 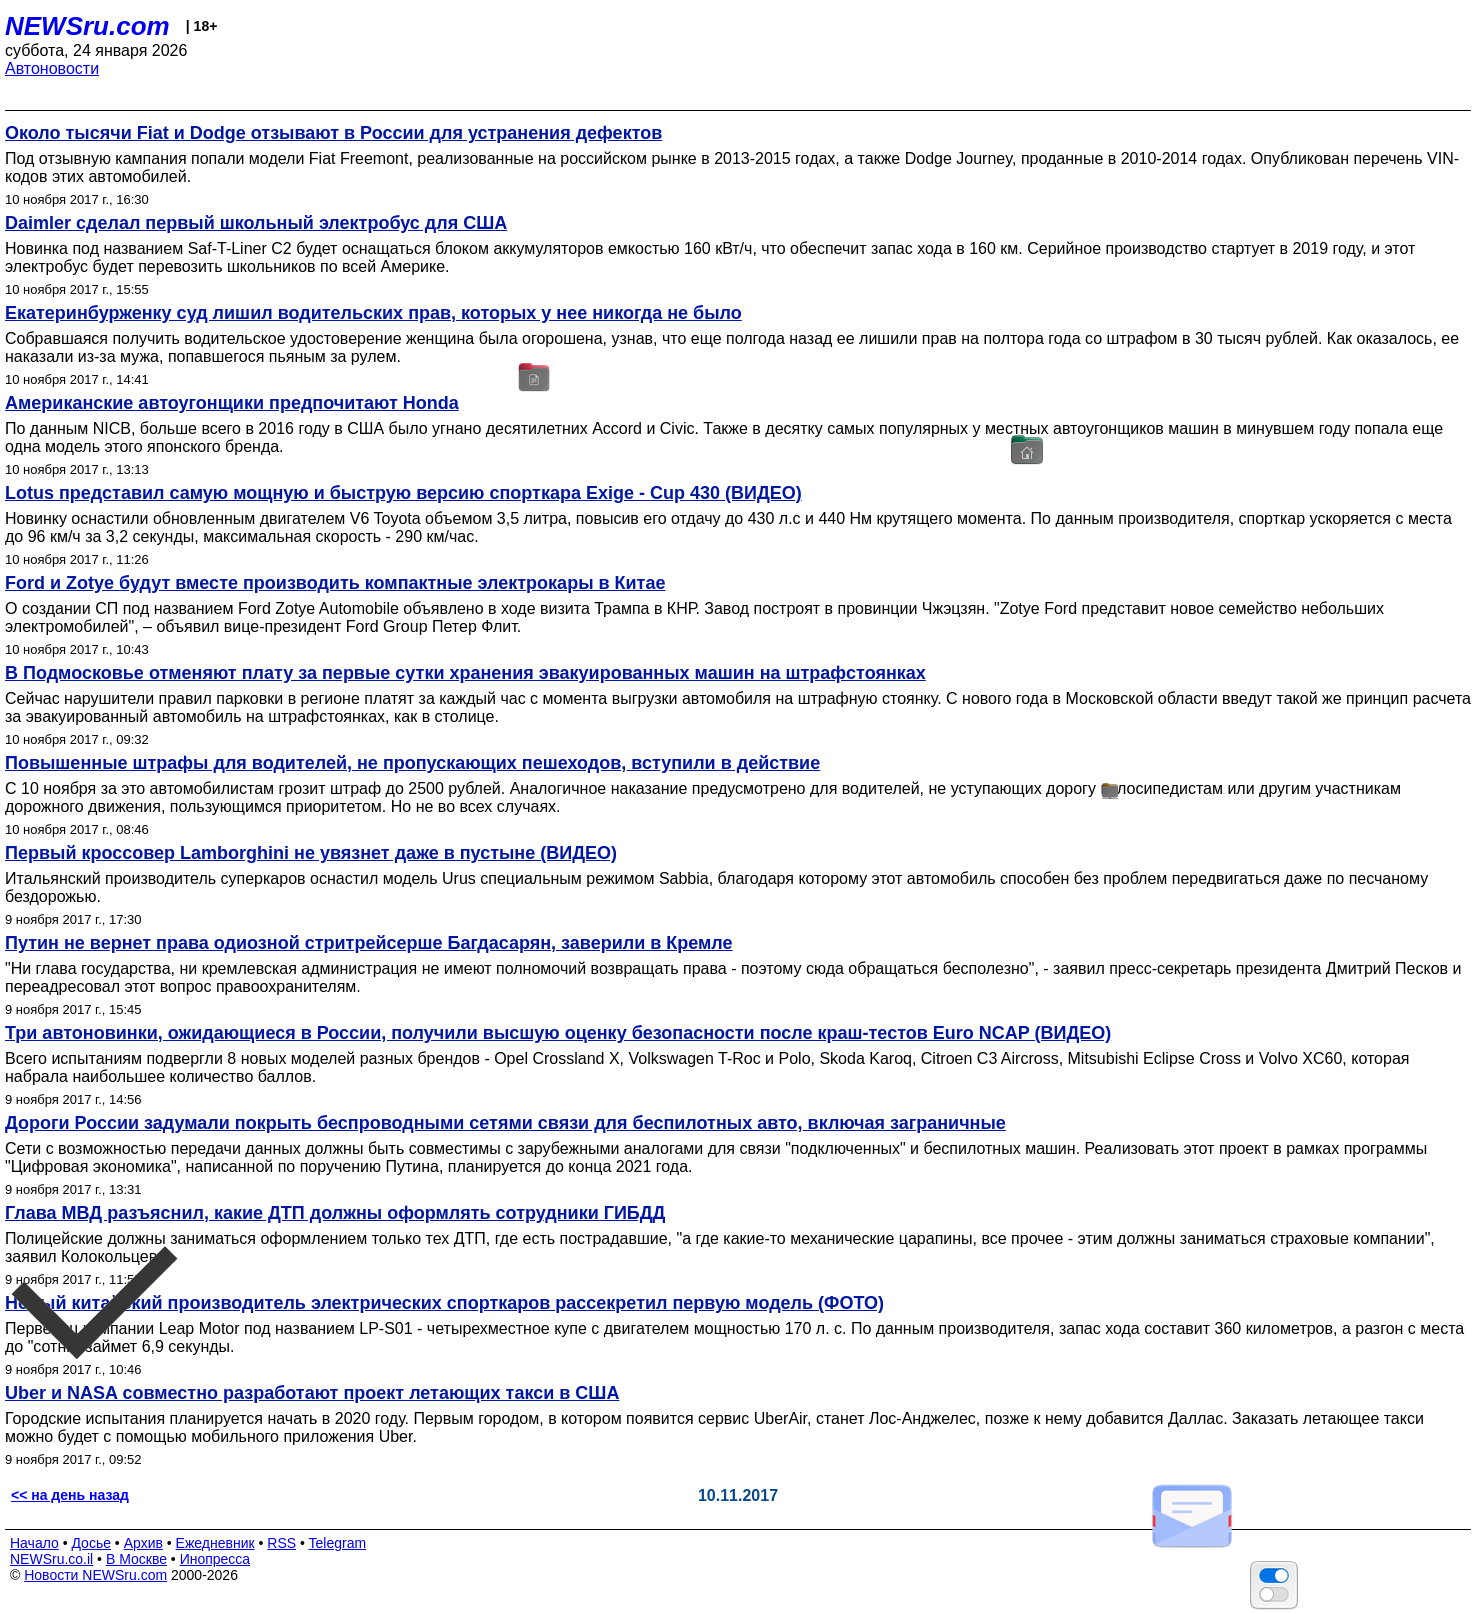 I want to click on open system tweaks or settings customization, so click(x=1274, y=1585).